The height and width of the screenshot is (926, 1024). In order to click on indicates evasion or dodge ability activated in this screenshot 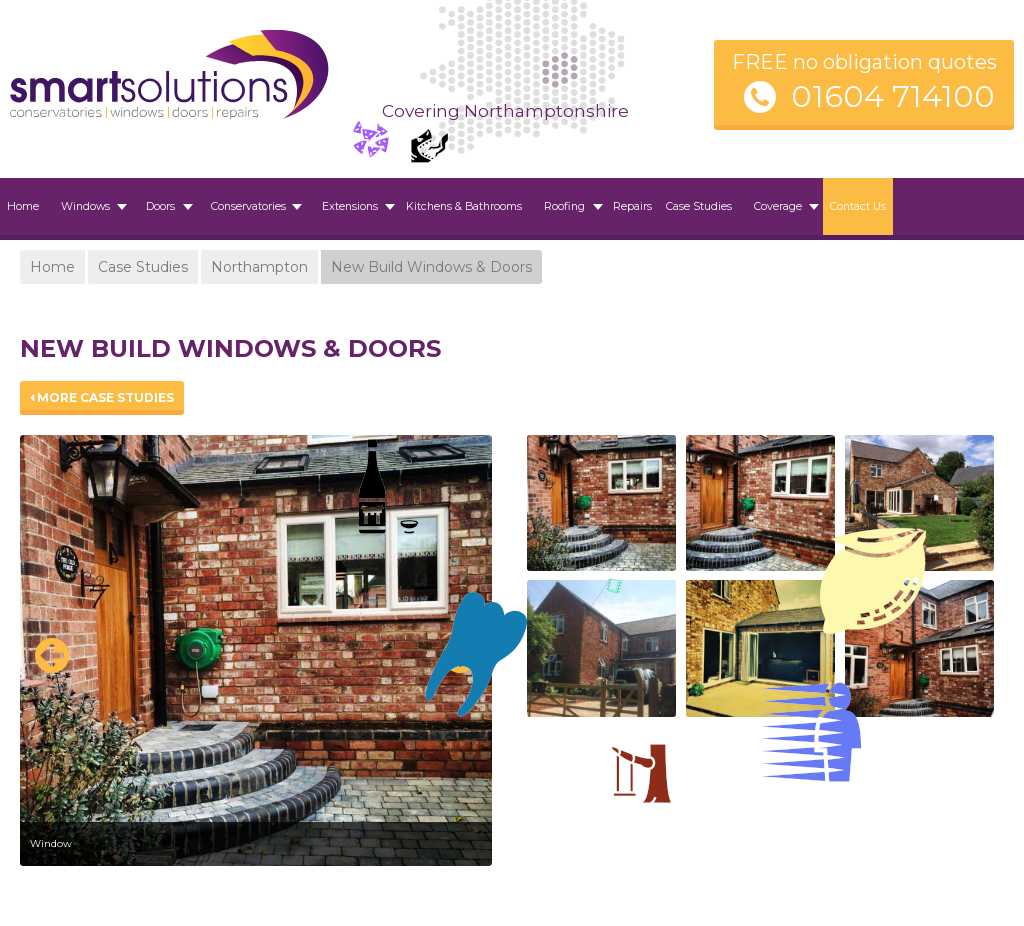, I will do `click(811, 732)`.